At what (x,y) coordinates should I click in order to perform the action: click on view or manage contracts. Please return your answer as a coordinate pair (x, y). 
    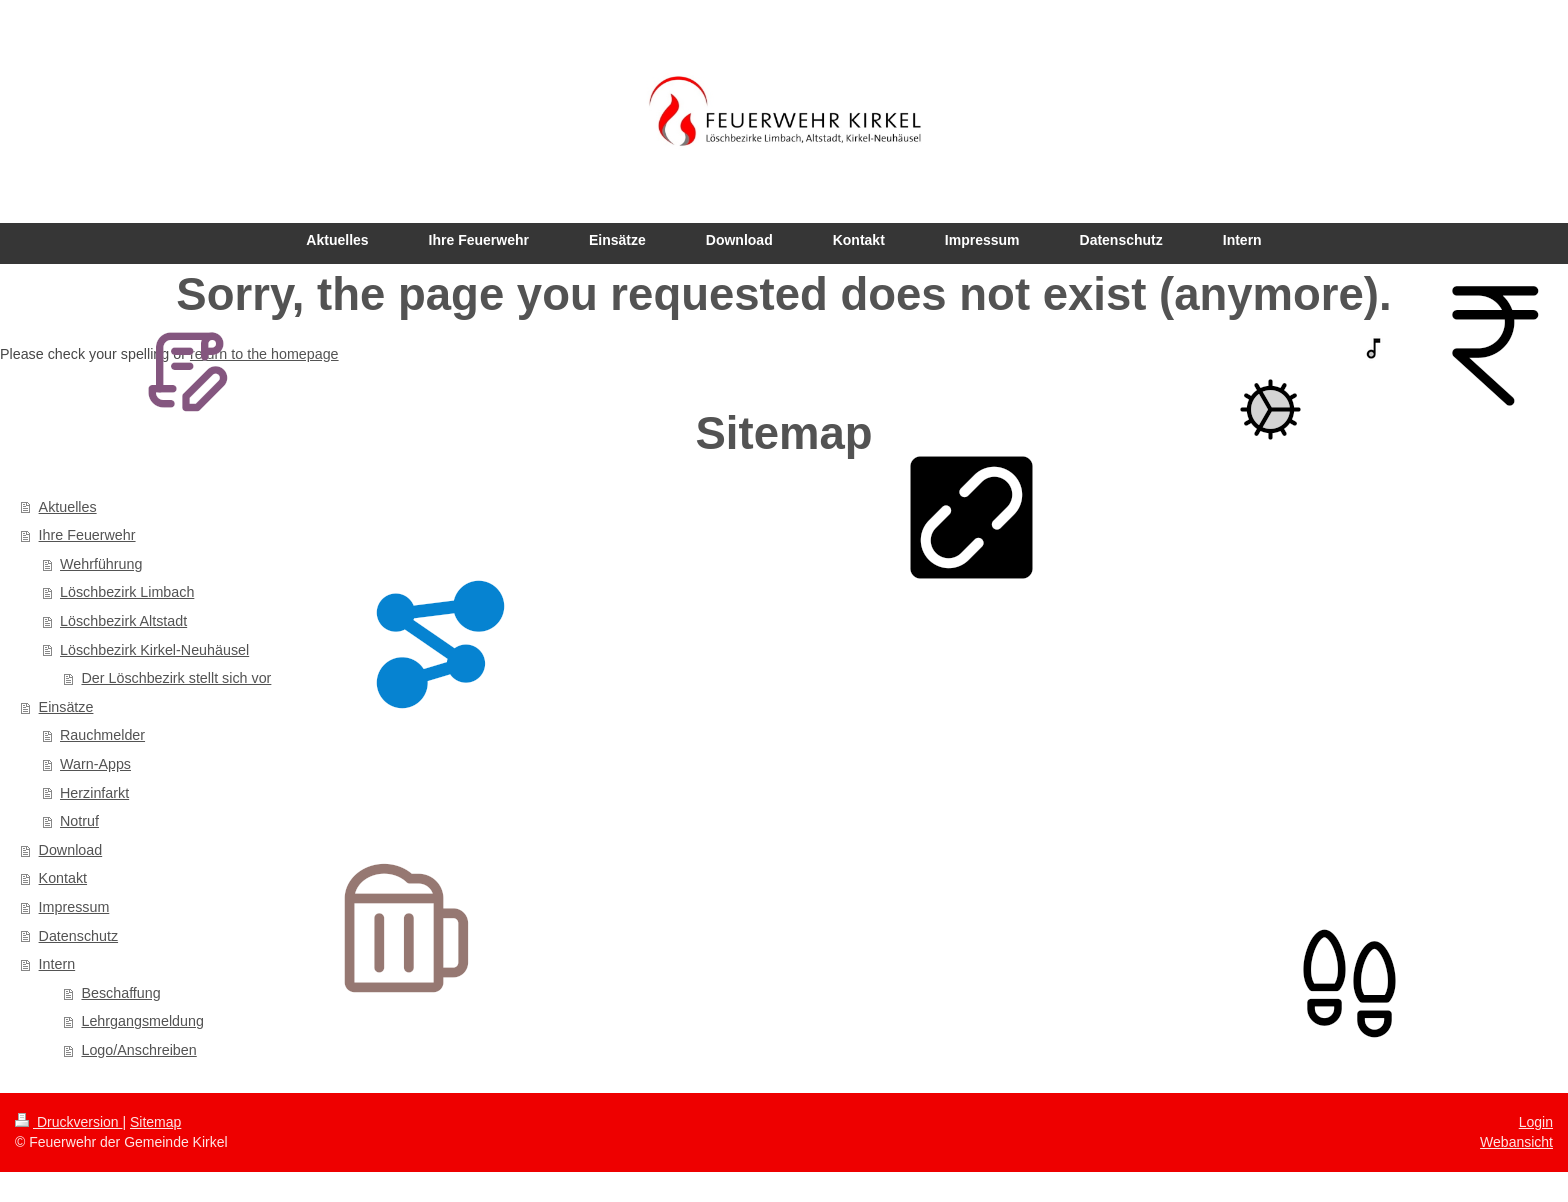
    Looking at the image, I should click on (186, 370).